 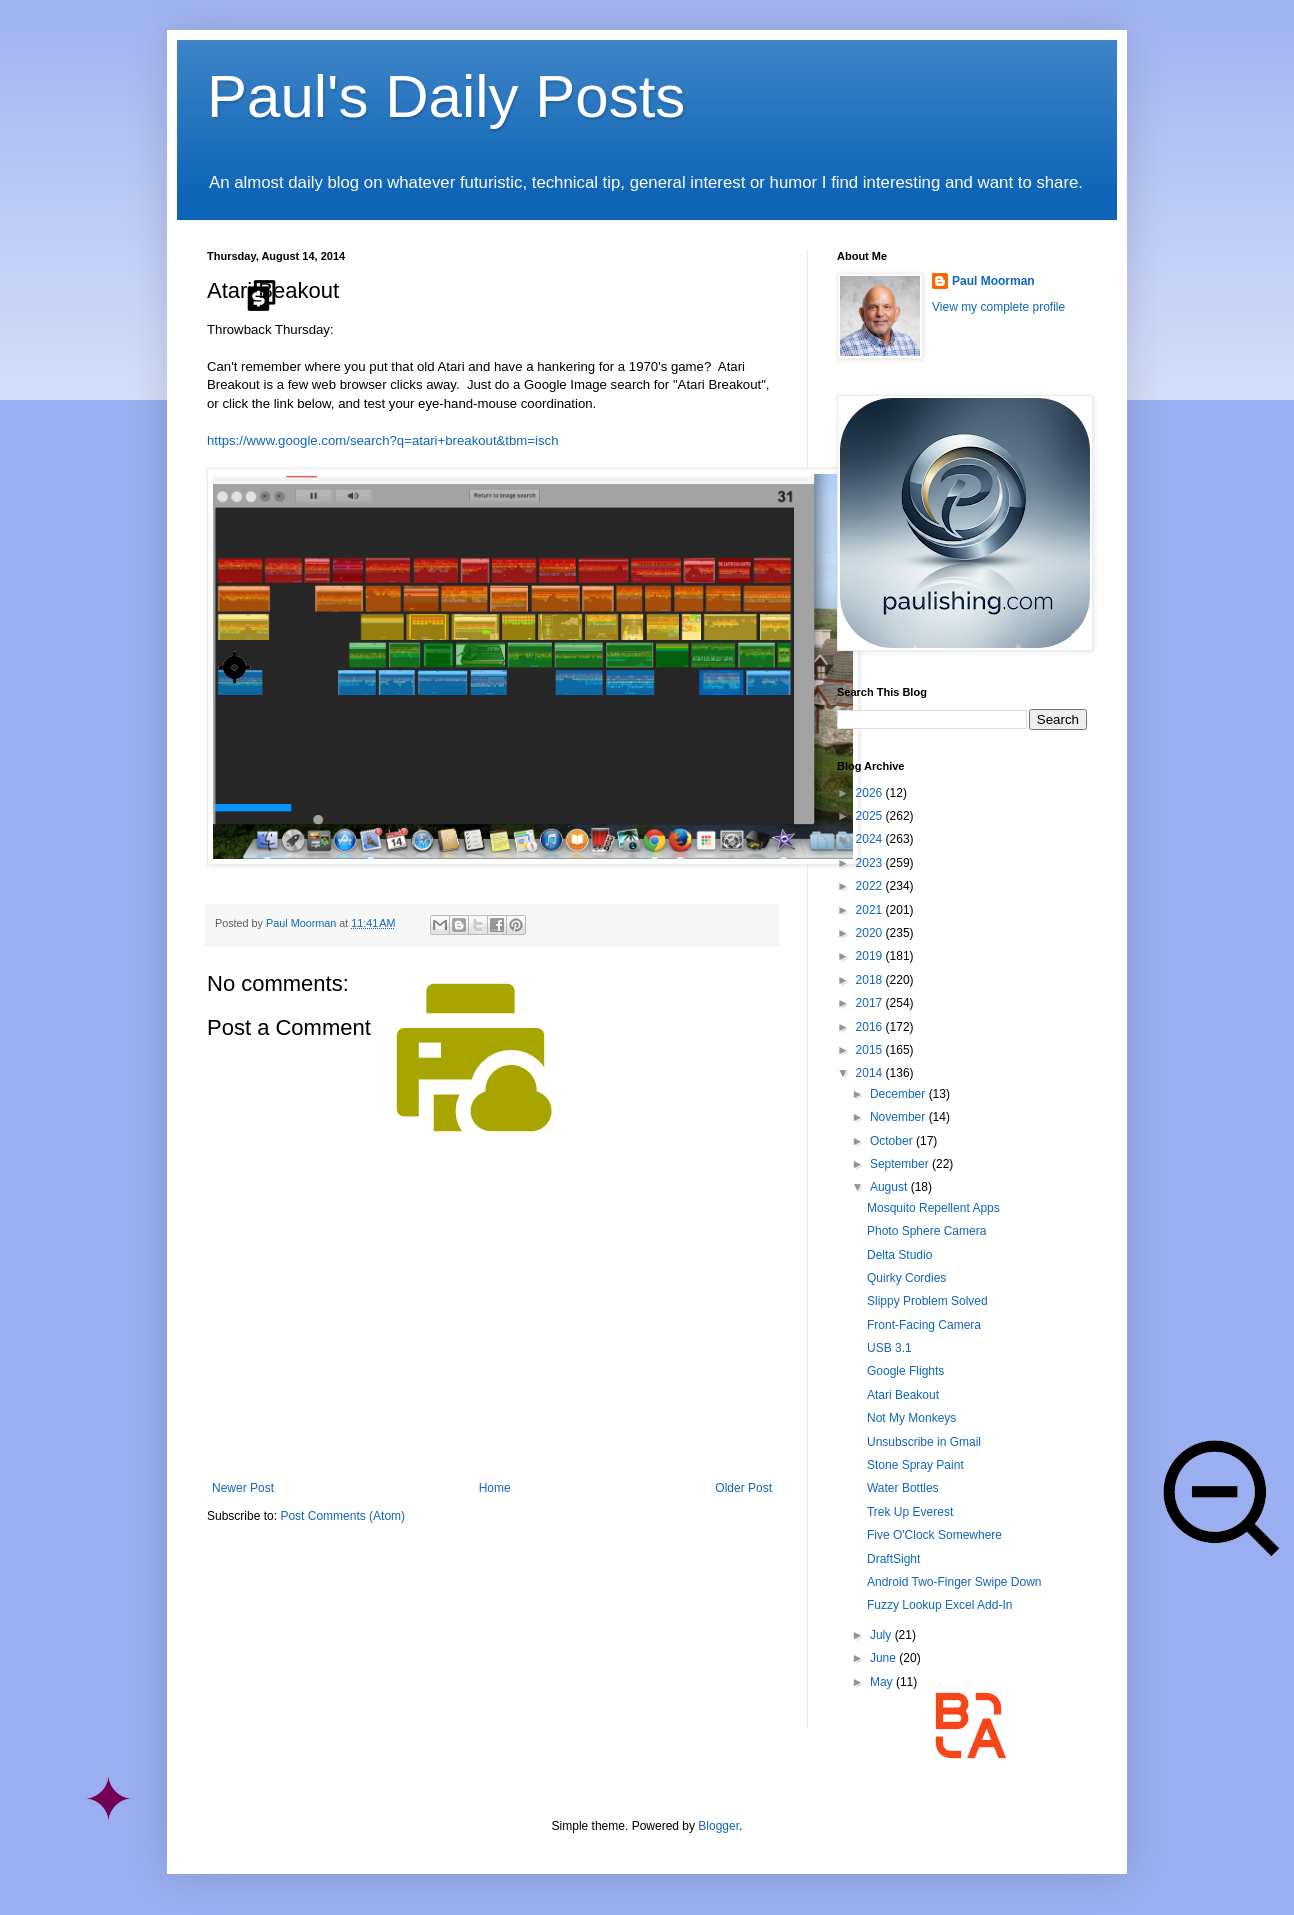 What do you see at coordinates (470, 1057) in the screenshot?
I see `print to a cloud-connected printer` at bounding box center [470, 1057].